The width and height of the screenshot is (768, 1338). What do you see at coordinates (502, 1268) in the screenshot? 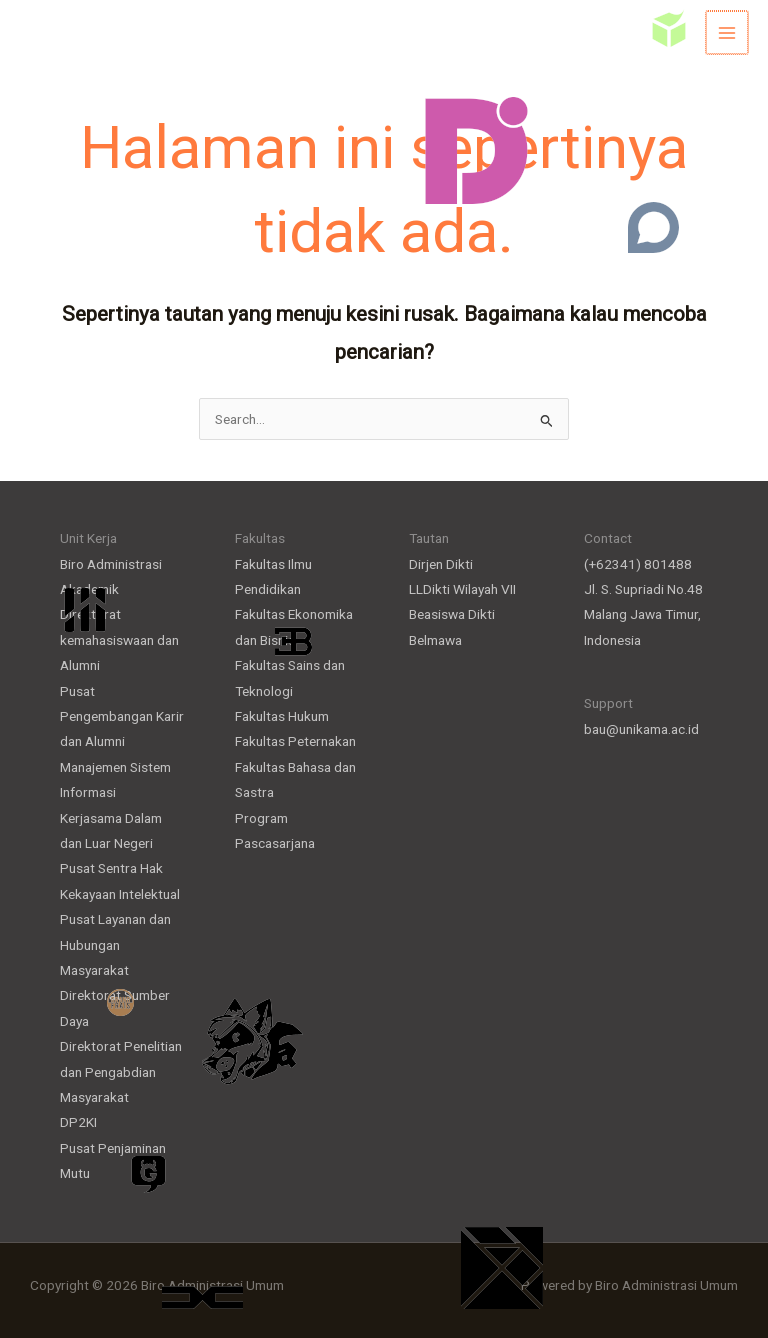
I see `elm programming language logo` at bounding box center [502, 1268].